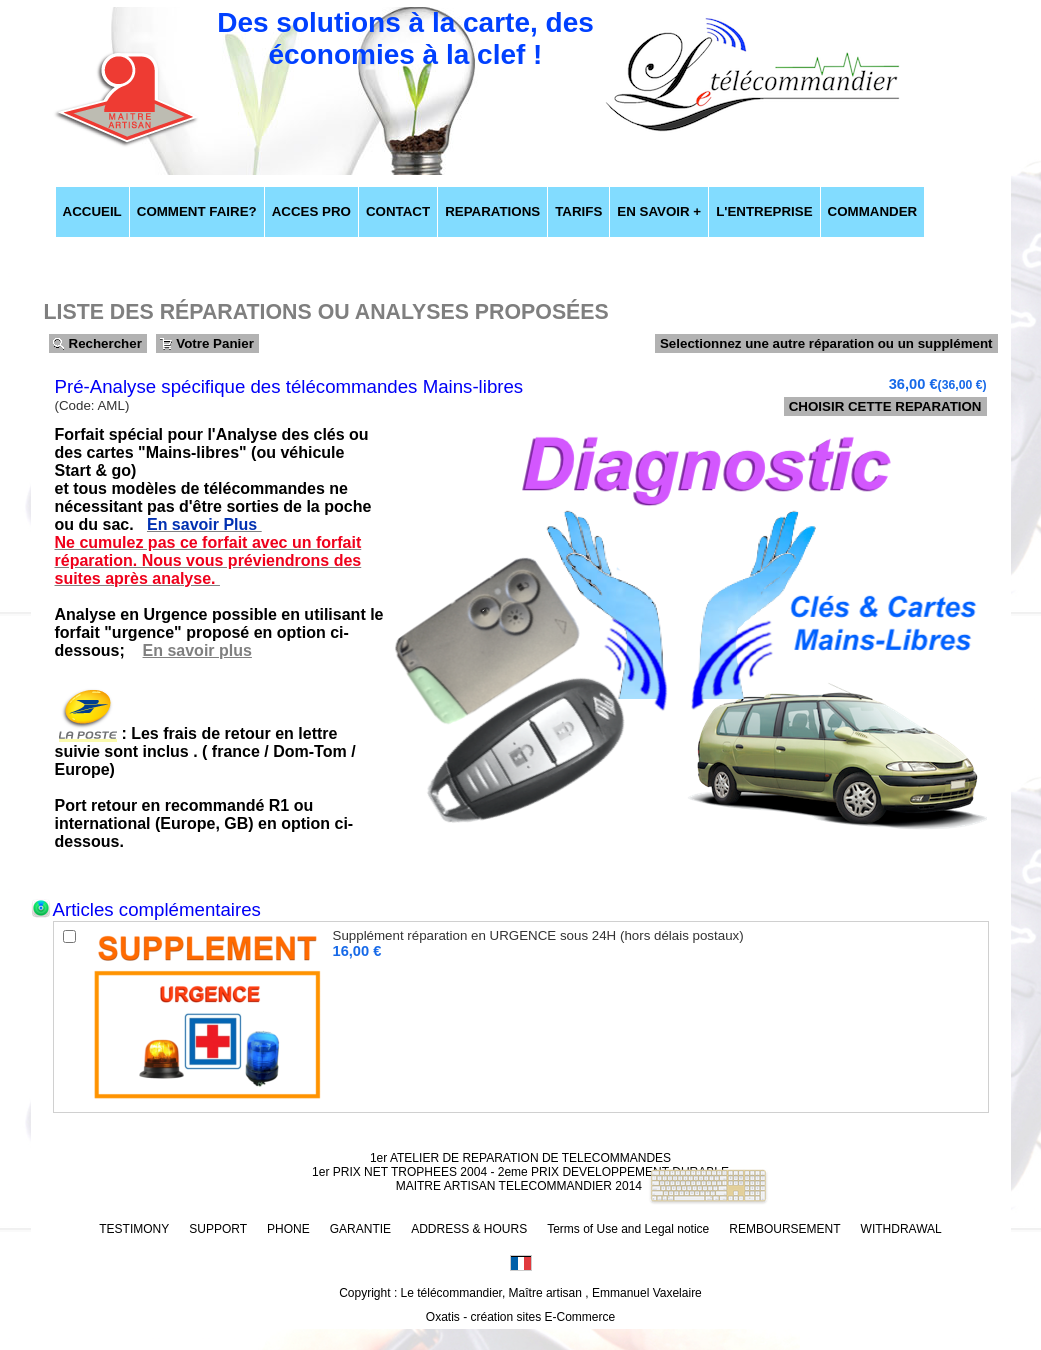 The width and height of the screenshot is (1041, 1350). Describe the element at coordinates (708, 1185) in the screenshot. I see `bluetooth keyboard connected (yellow variant)` at that location.